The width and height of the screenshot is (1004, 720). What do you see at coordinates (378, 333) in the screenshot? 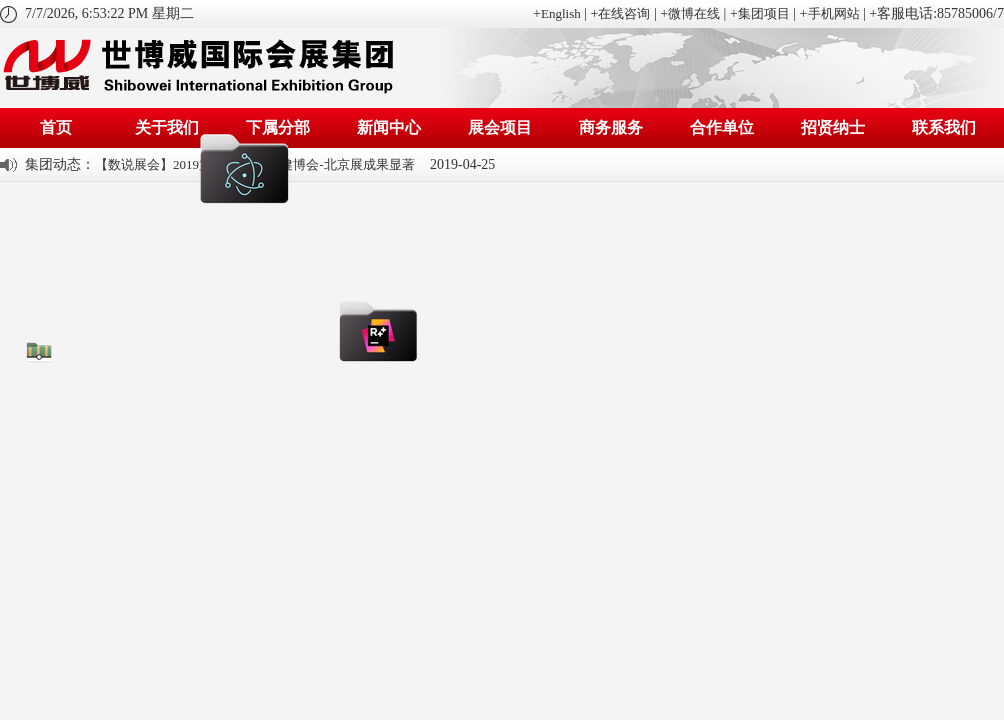
I see `folder containing ReSharper C++ project files` at bounding box center [378, 333].